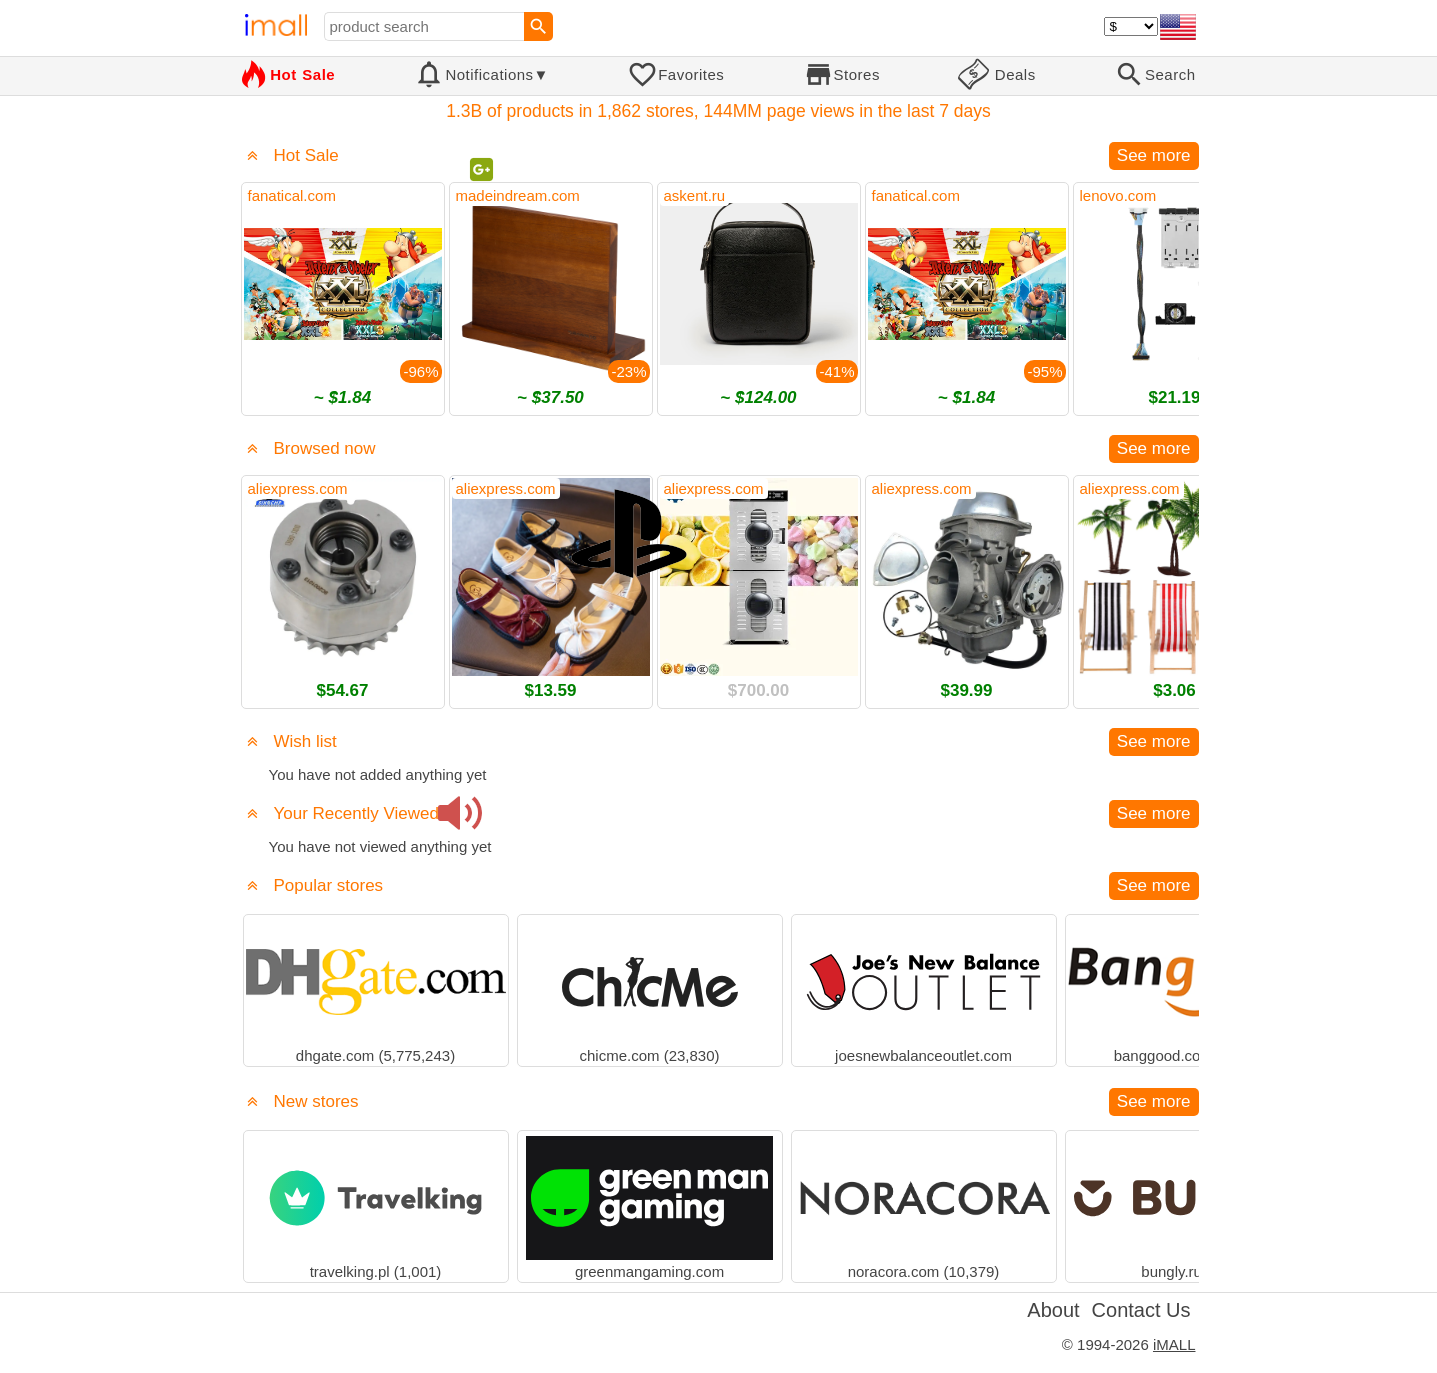 This screenshot has width=1437, height=1373. I want to click on increase or adjust volume level, so click(460, 813).